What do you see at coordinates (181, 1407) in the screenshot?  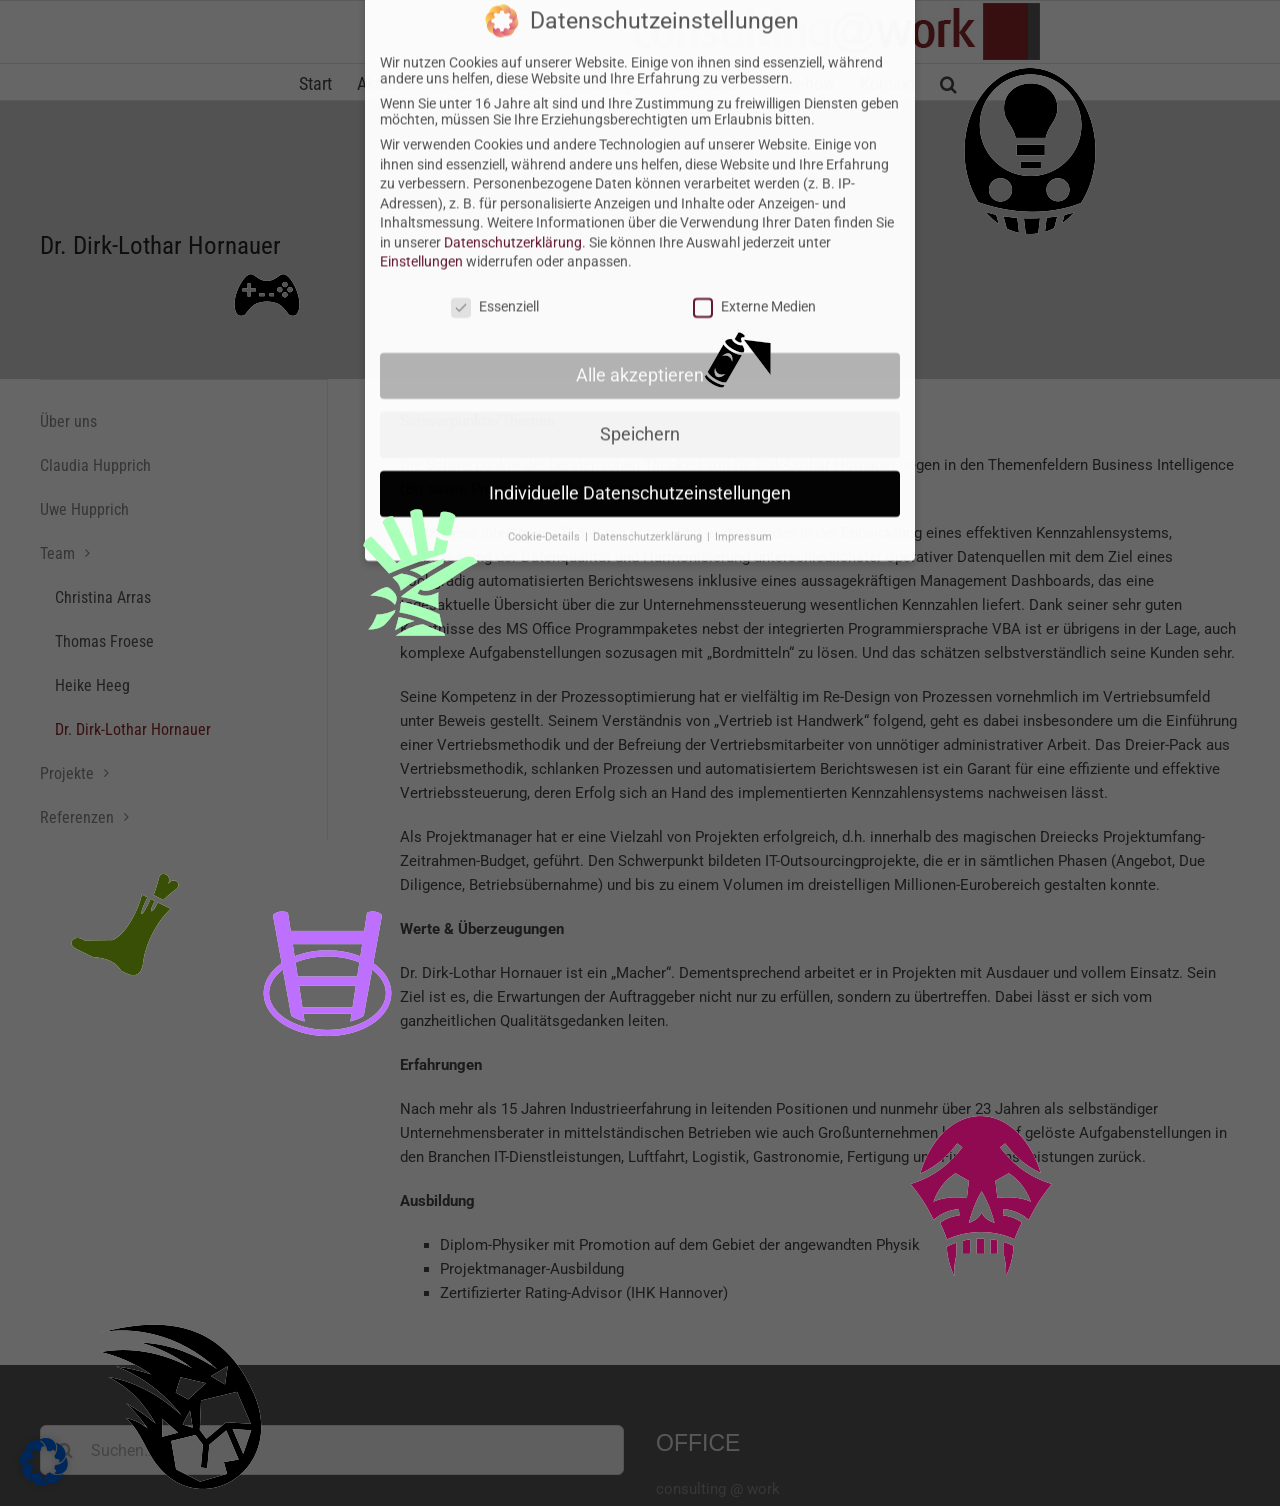 I see `throw charcoal or debris item` at bounding box center [181, 1407].